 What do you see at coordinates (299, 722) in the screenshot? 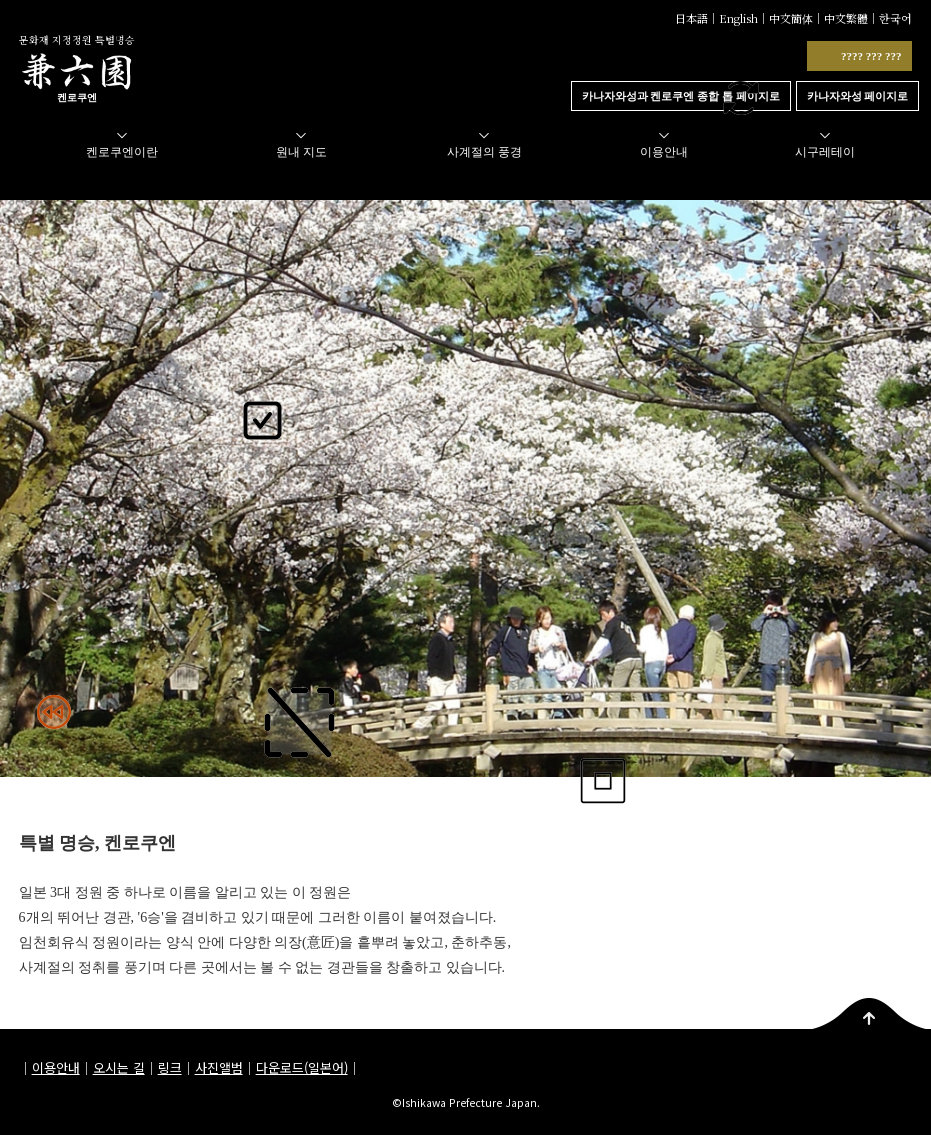
I see `disable or cancel current selection` at bounding box center [299, 722].